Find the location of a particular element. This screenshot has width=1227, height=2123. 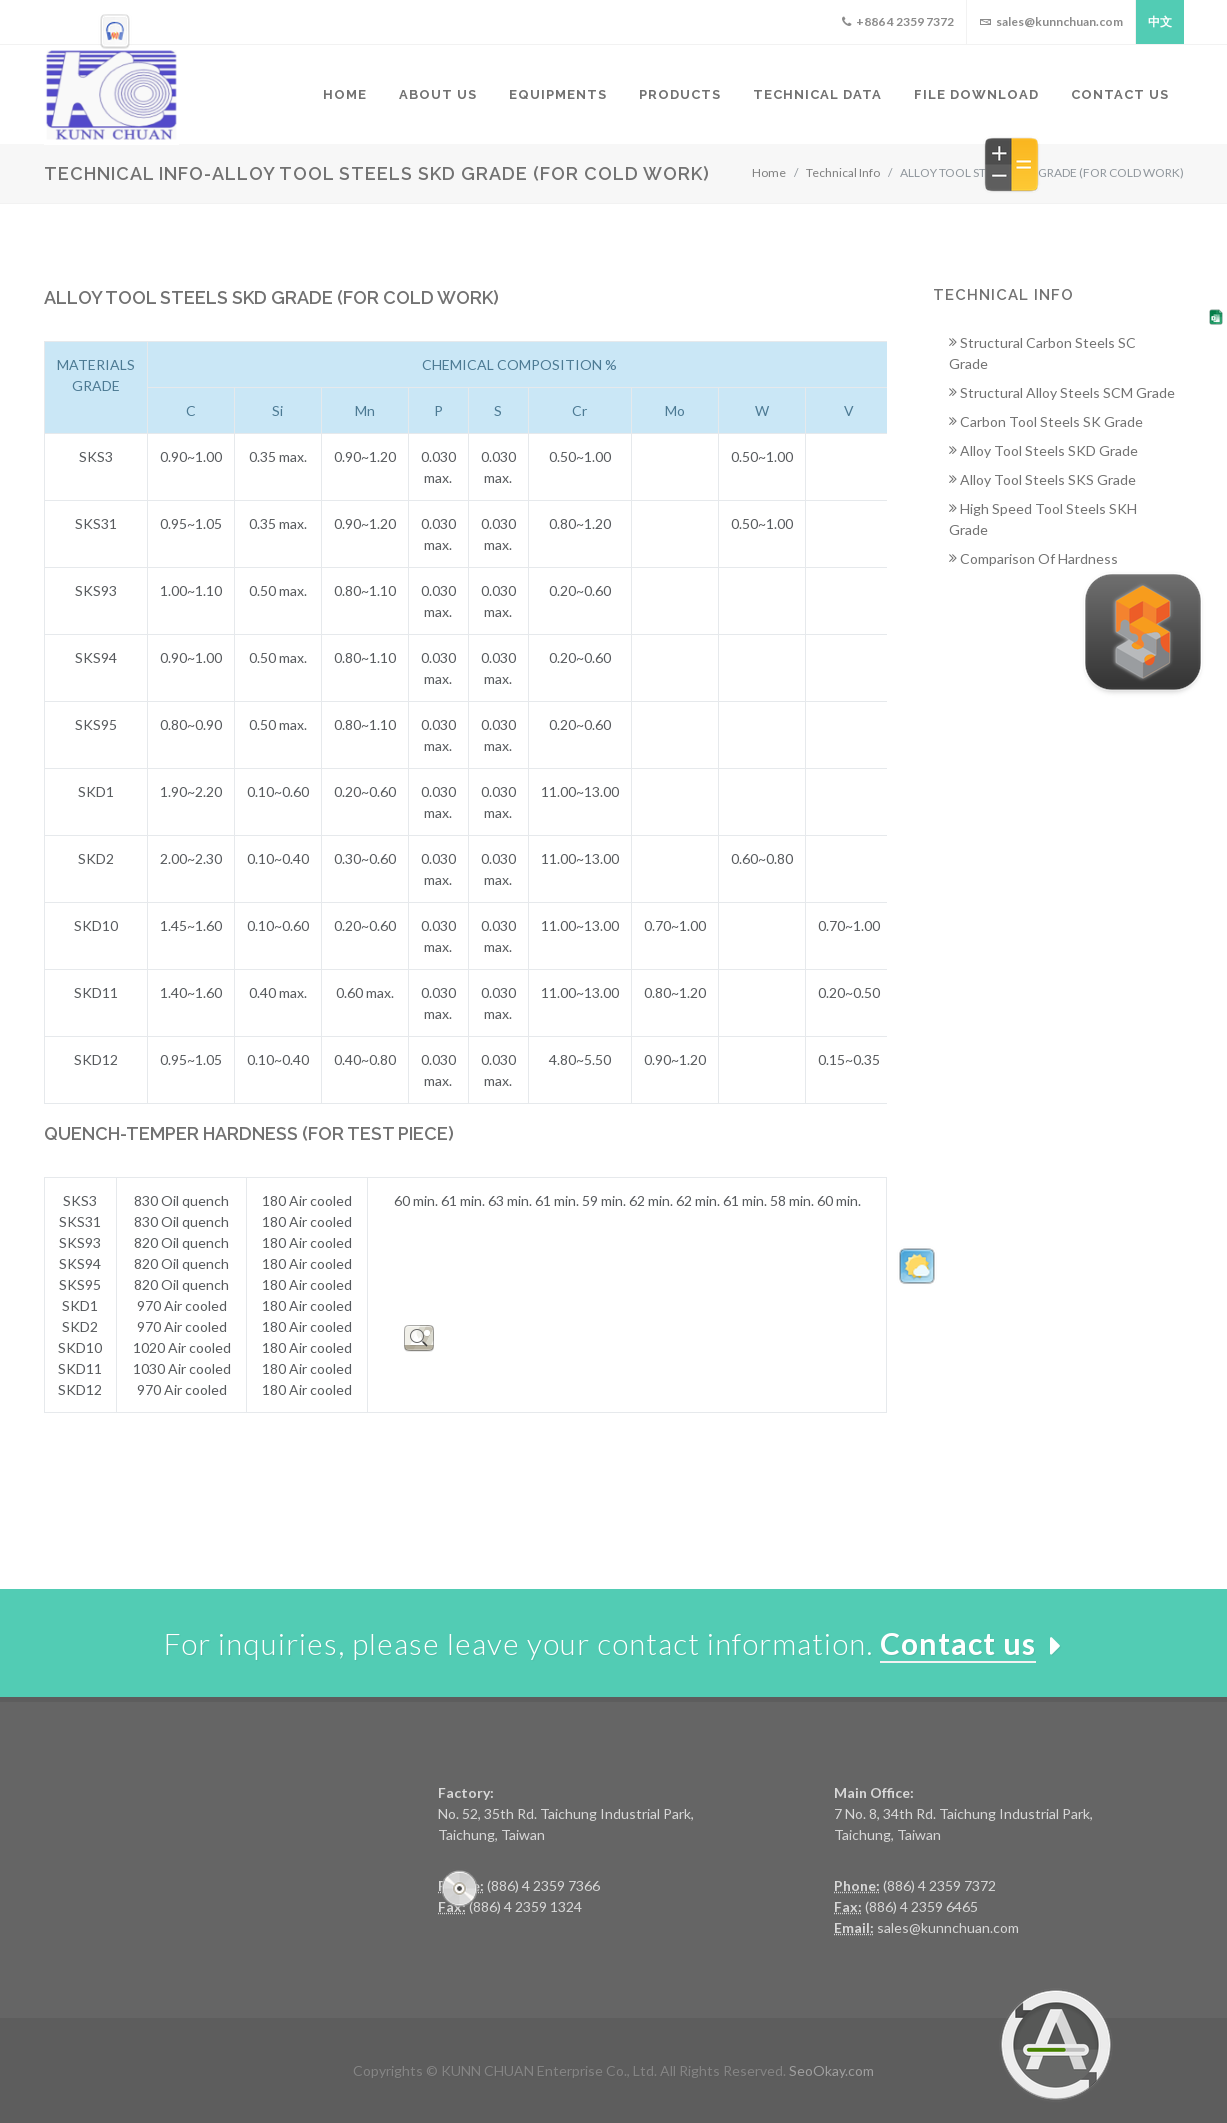

open splash app is located at coordinates (1143, 632).